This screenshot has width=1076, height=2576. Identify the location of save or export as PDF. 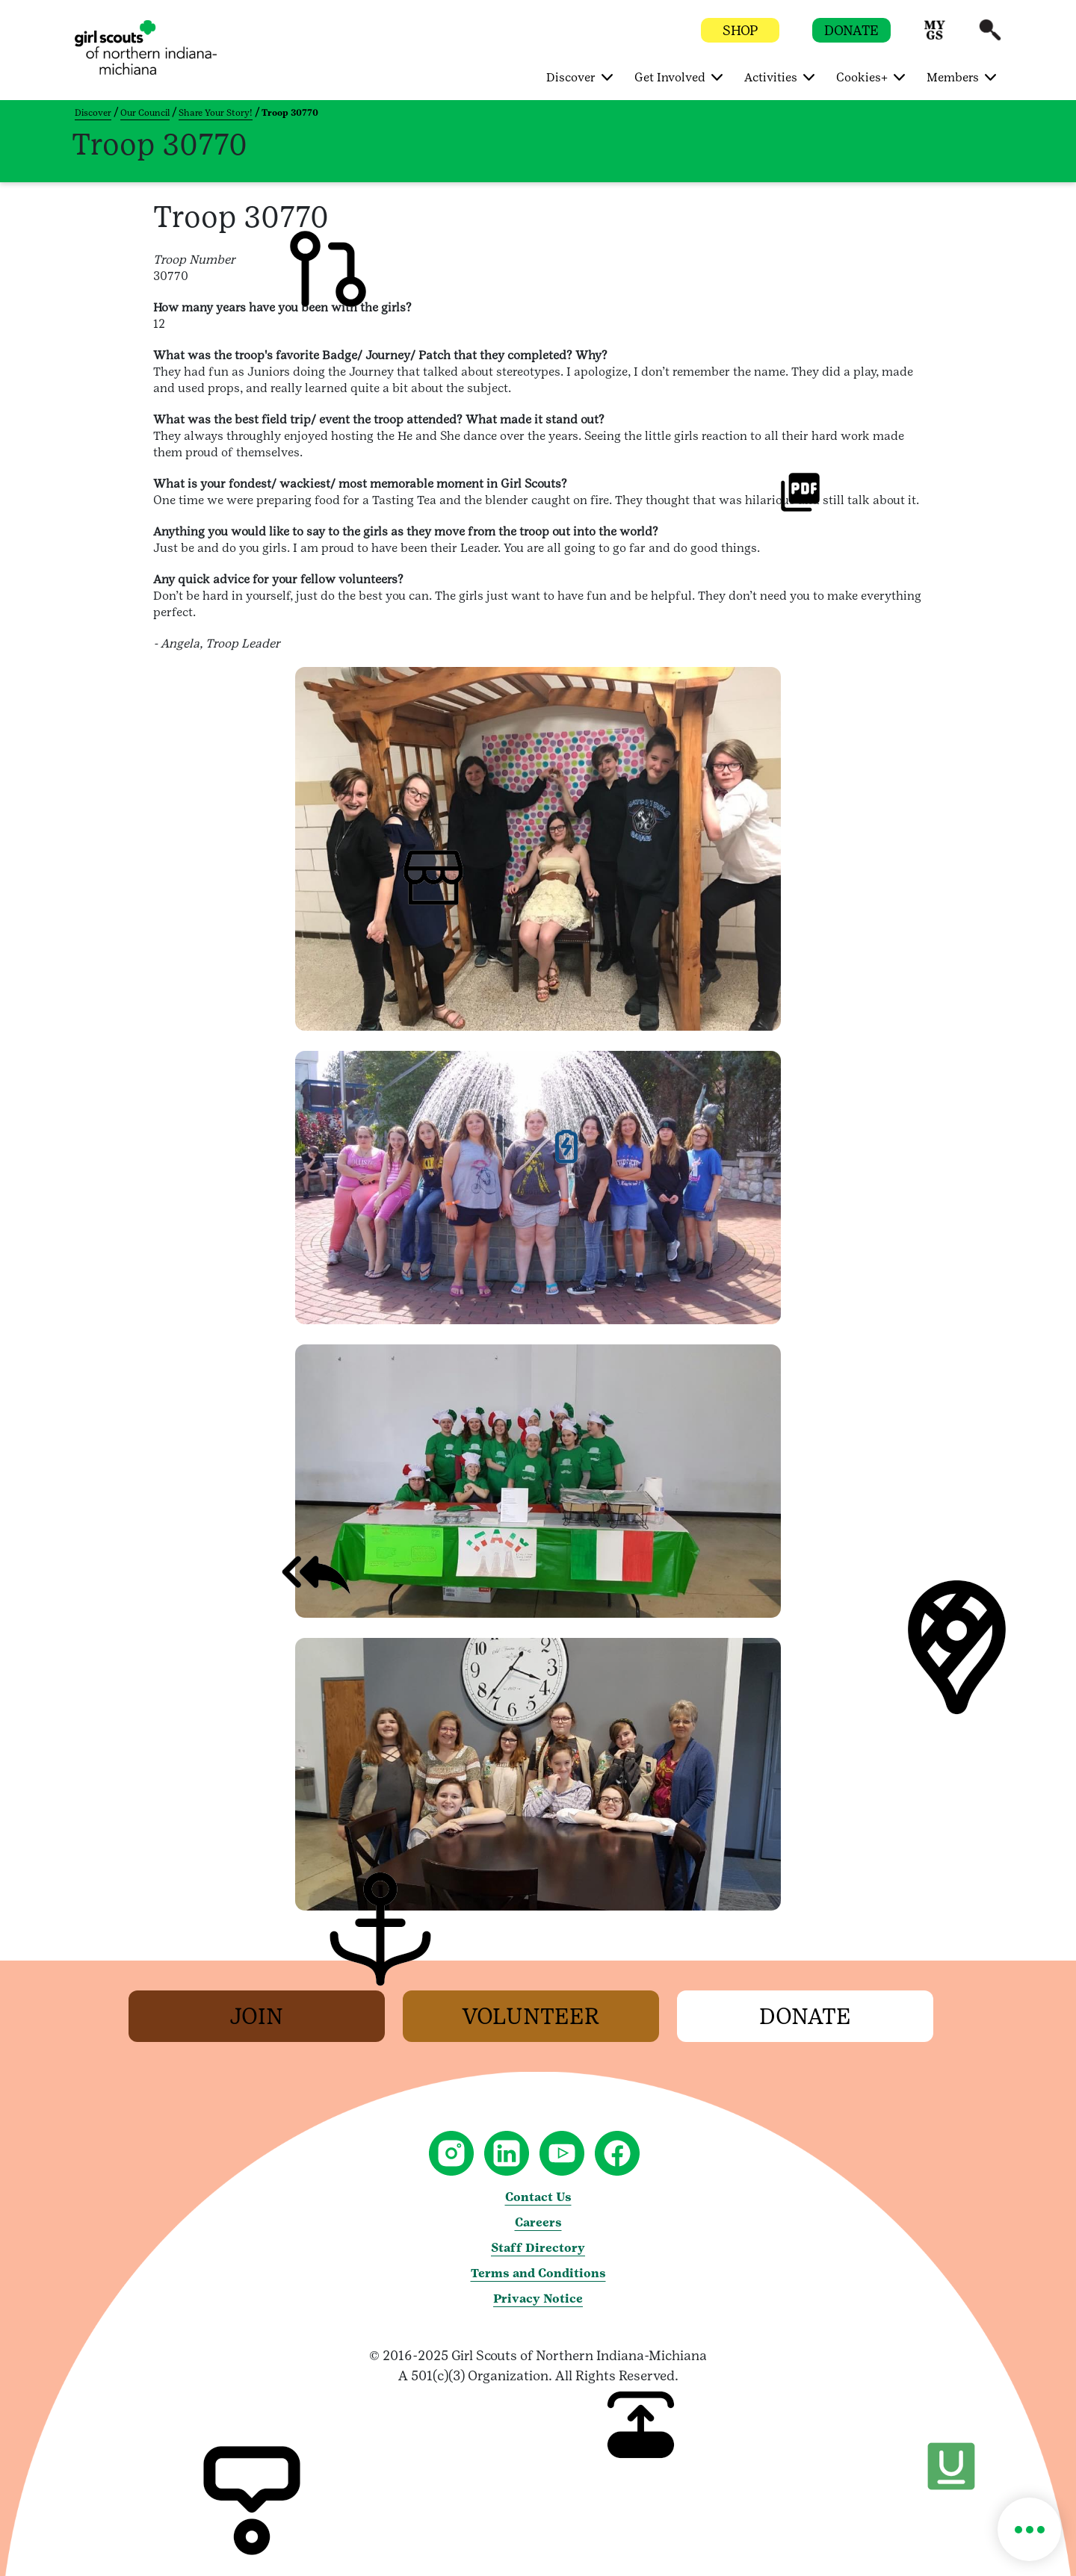
(800, 492).